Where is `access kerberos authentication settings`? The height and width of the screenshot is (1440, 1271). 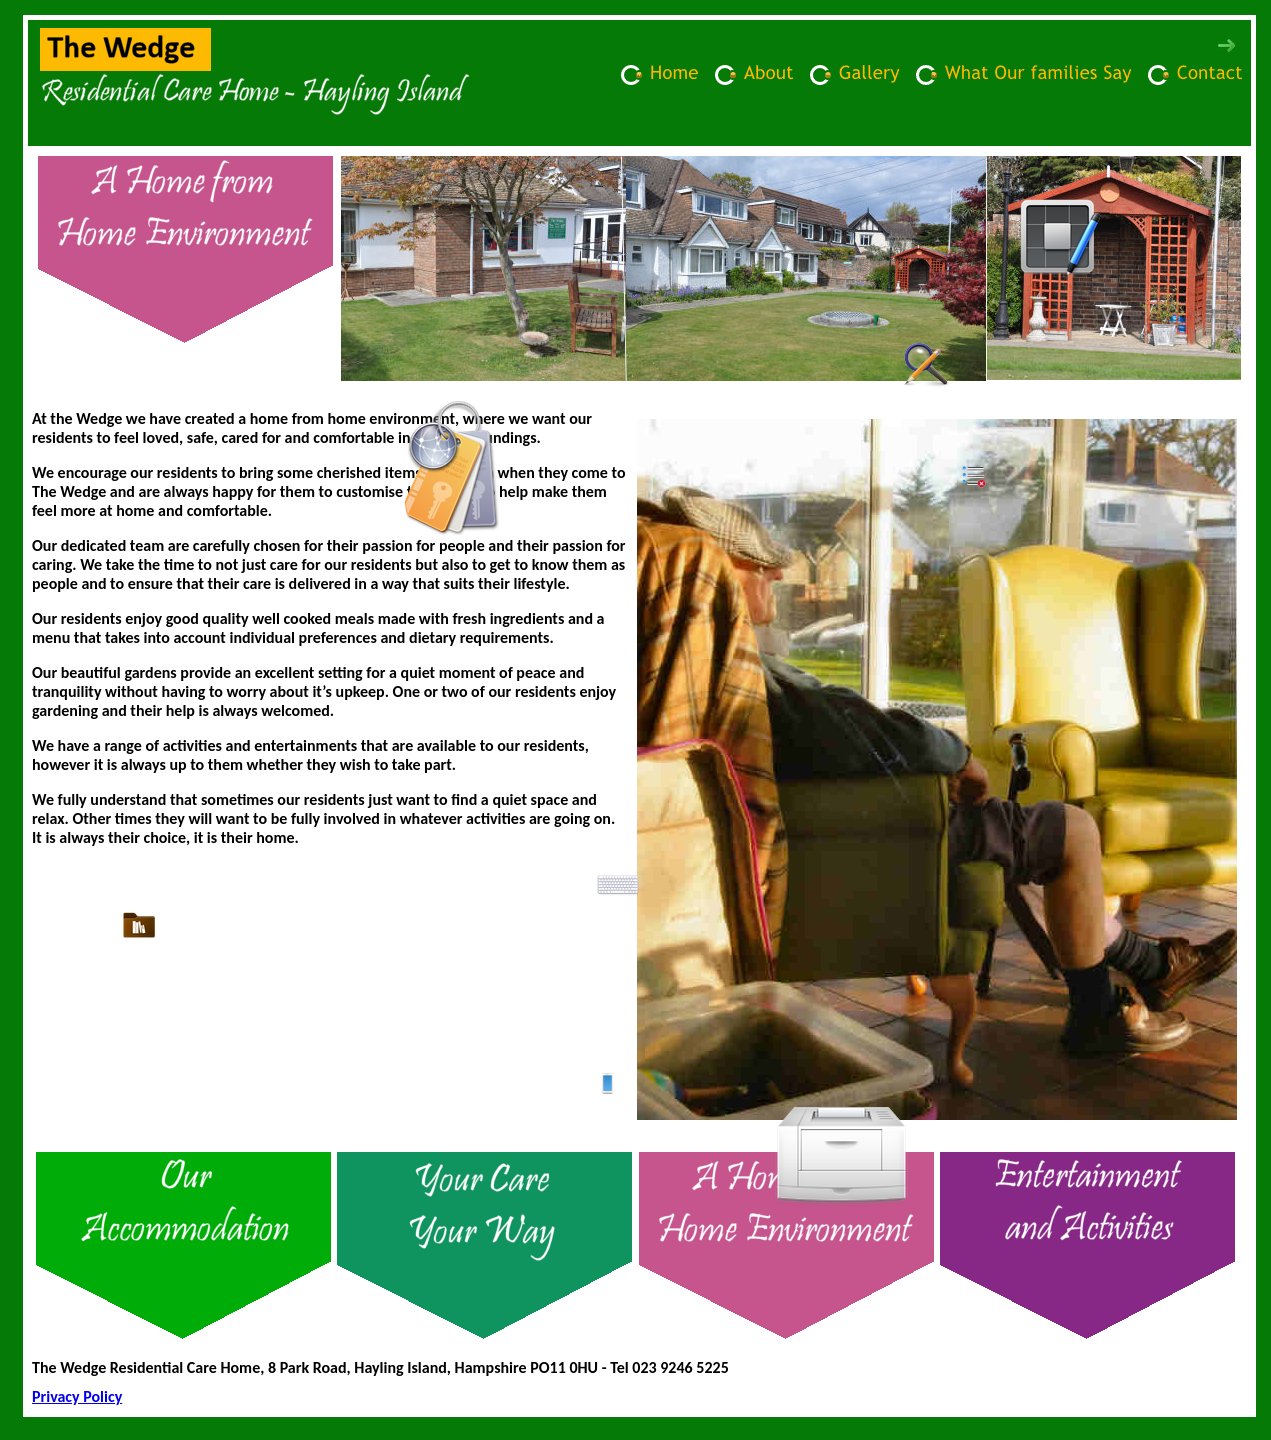 access kerberos authentication settings is located at coordinates (452, 468).